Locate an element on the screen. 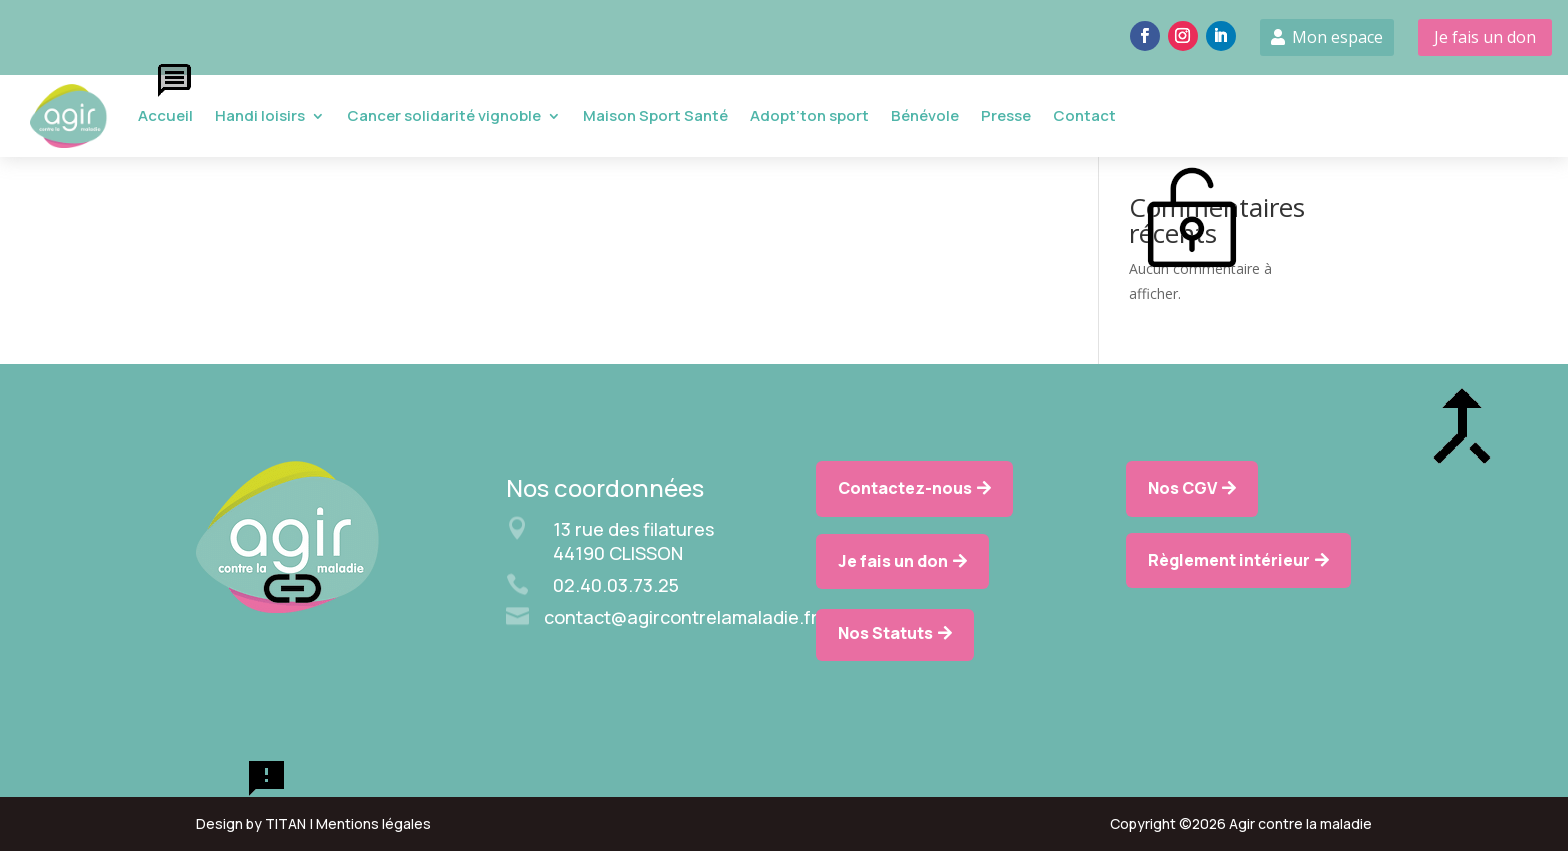 The height and width of the screenshot is (851, 1568). open messaging or chat is located at coordinates (174, 80).